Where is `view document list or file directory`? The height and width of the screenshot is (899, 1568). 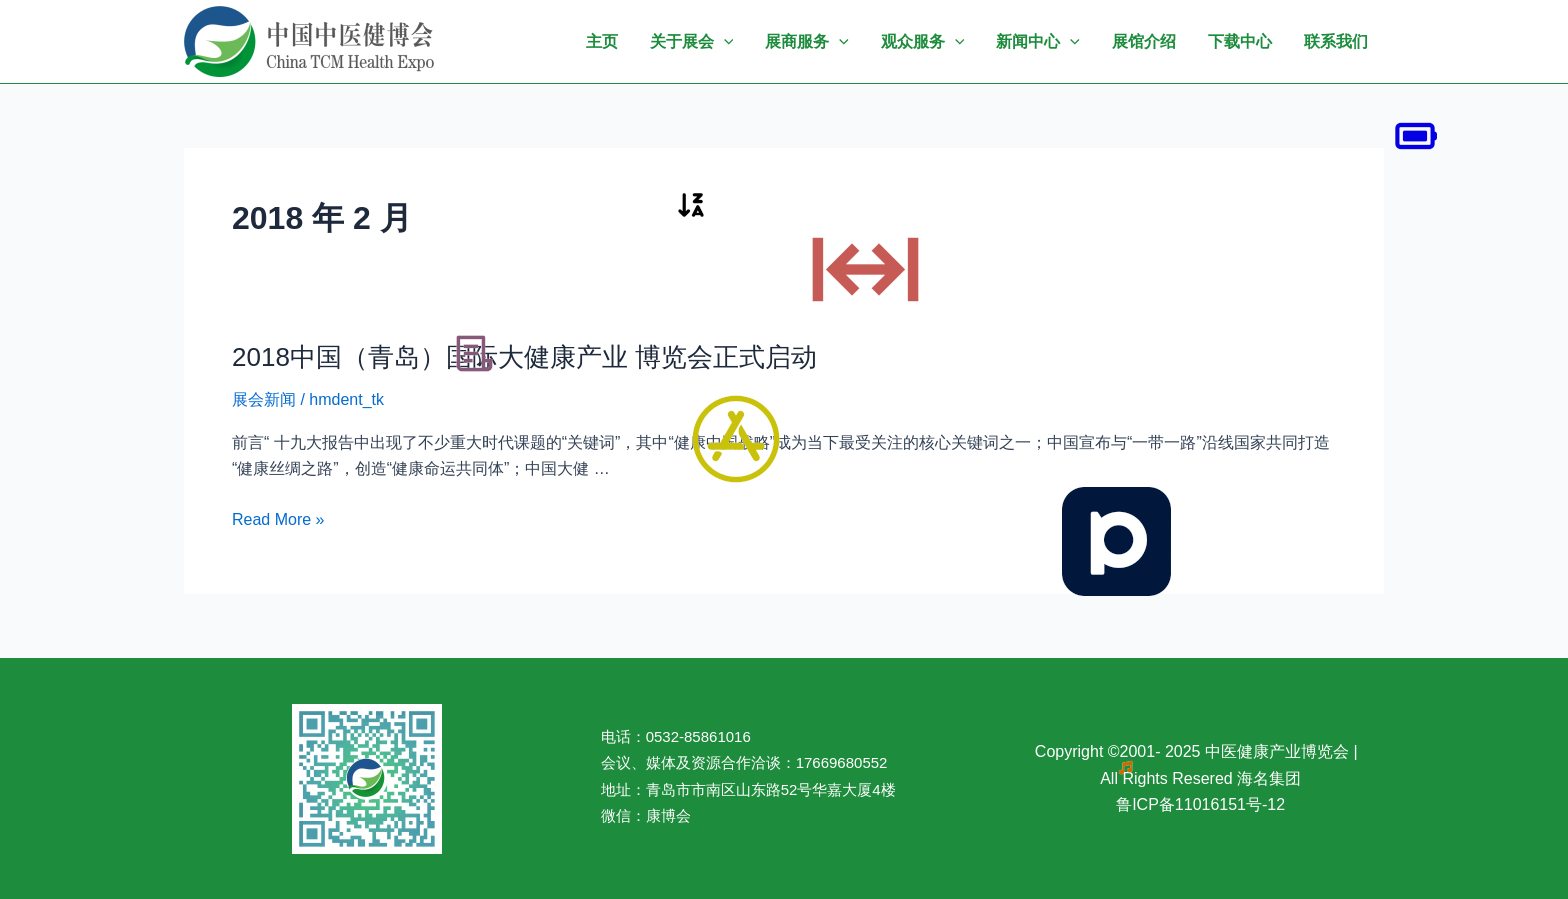 view document list or file directory is located at coordinates (474, 353).